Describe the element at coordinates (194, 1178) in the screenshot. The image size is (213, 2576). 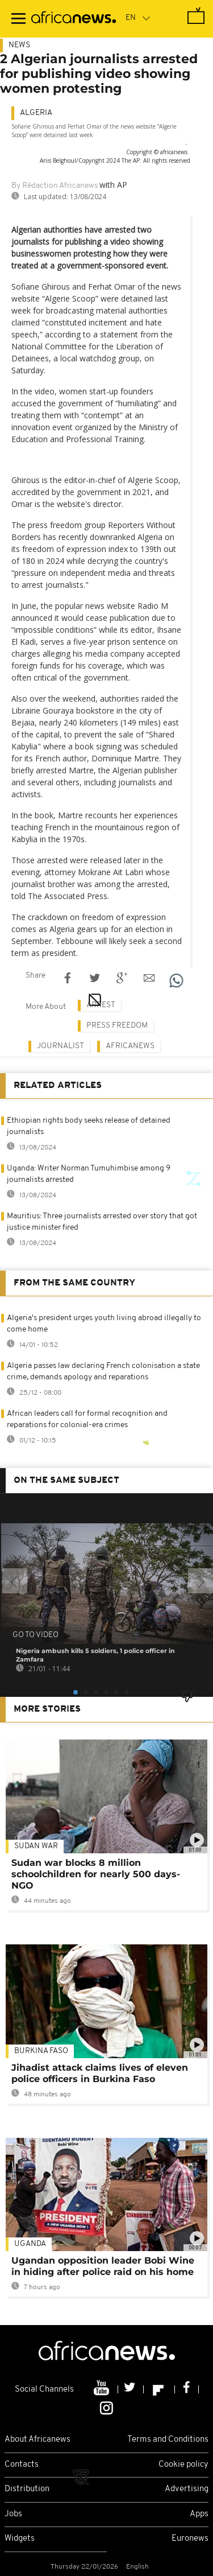
I see `adjust animation easing curve control points` at that location.